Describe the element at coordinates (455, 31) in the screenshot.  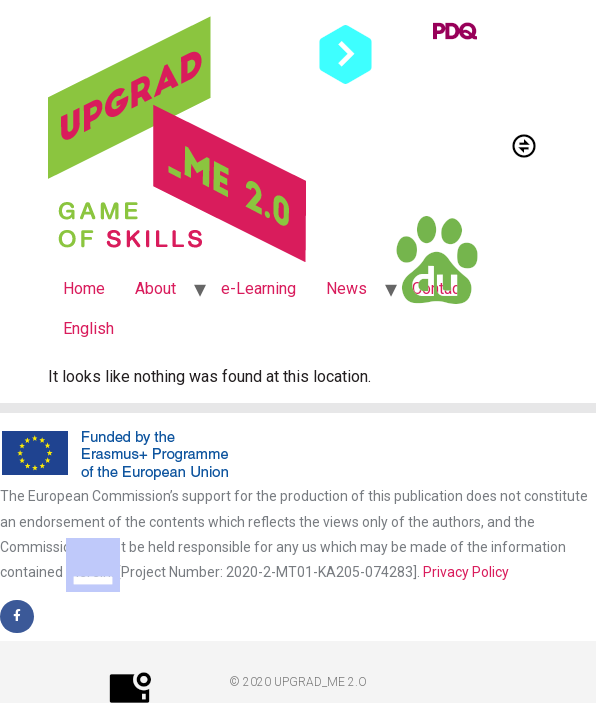
I see `PDQ software logo` at that location.